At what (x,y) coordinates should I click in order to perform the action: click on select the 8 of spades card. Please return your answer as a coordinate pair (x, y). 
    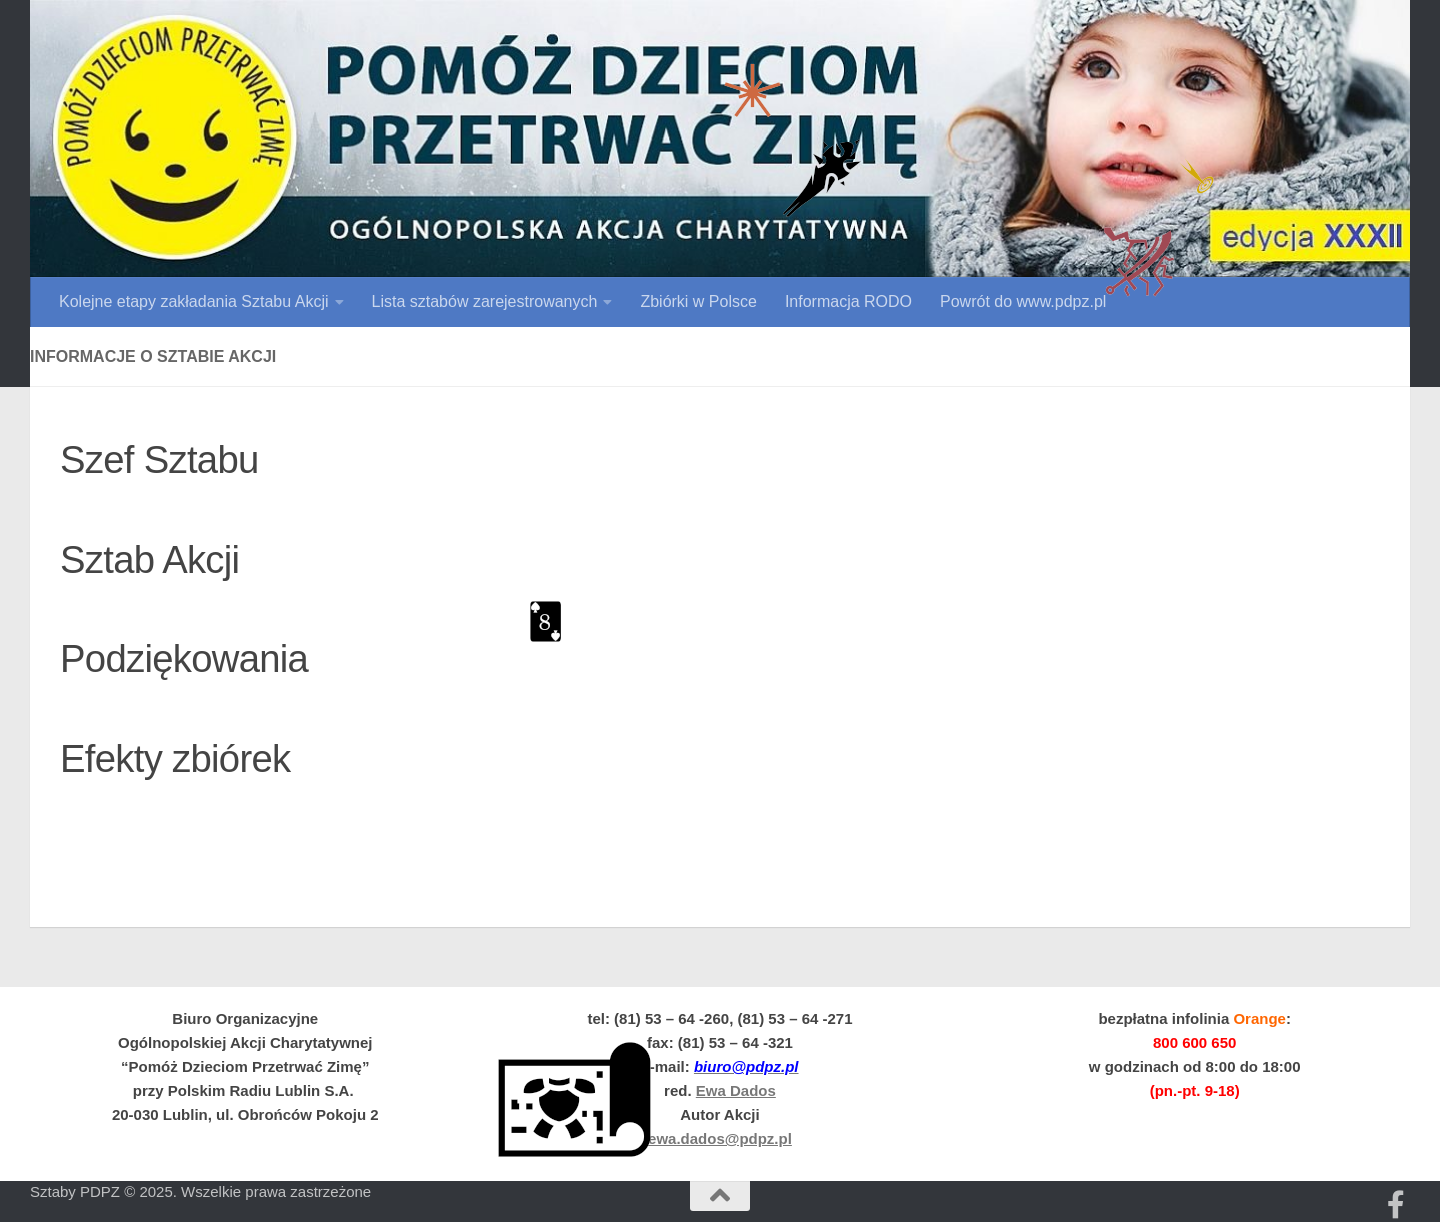
    Looking at the image, I should click on (545, 621).